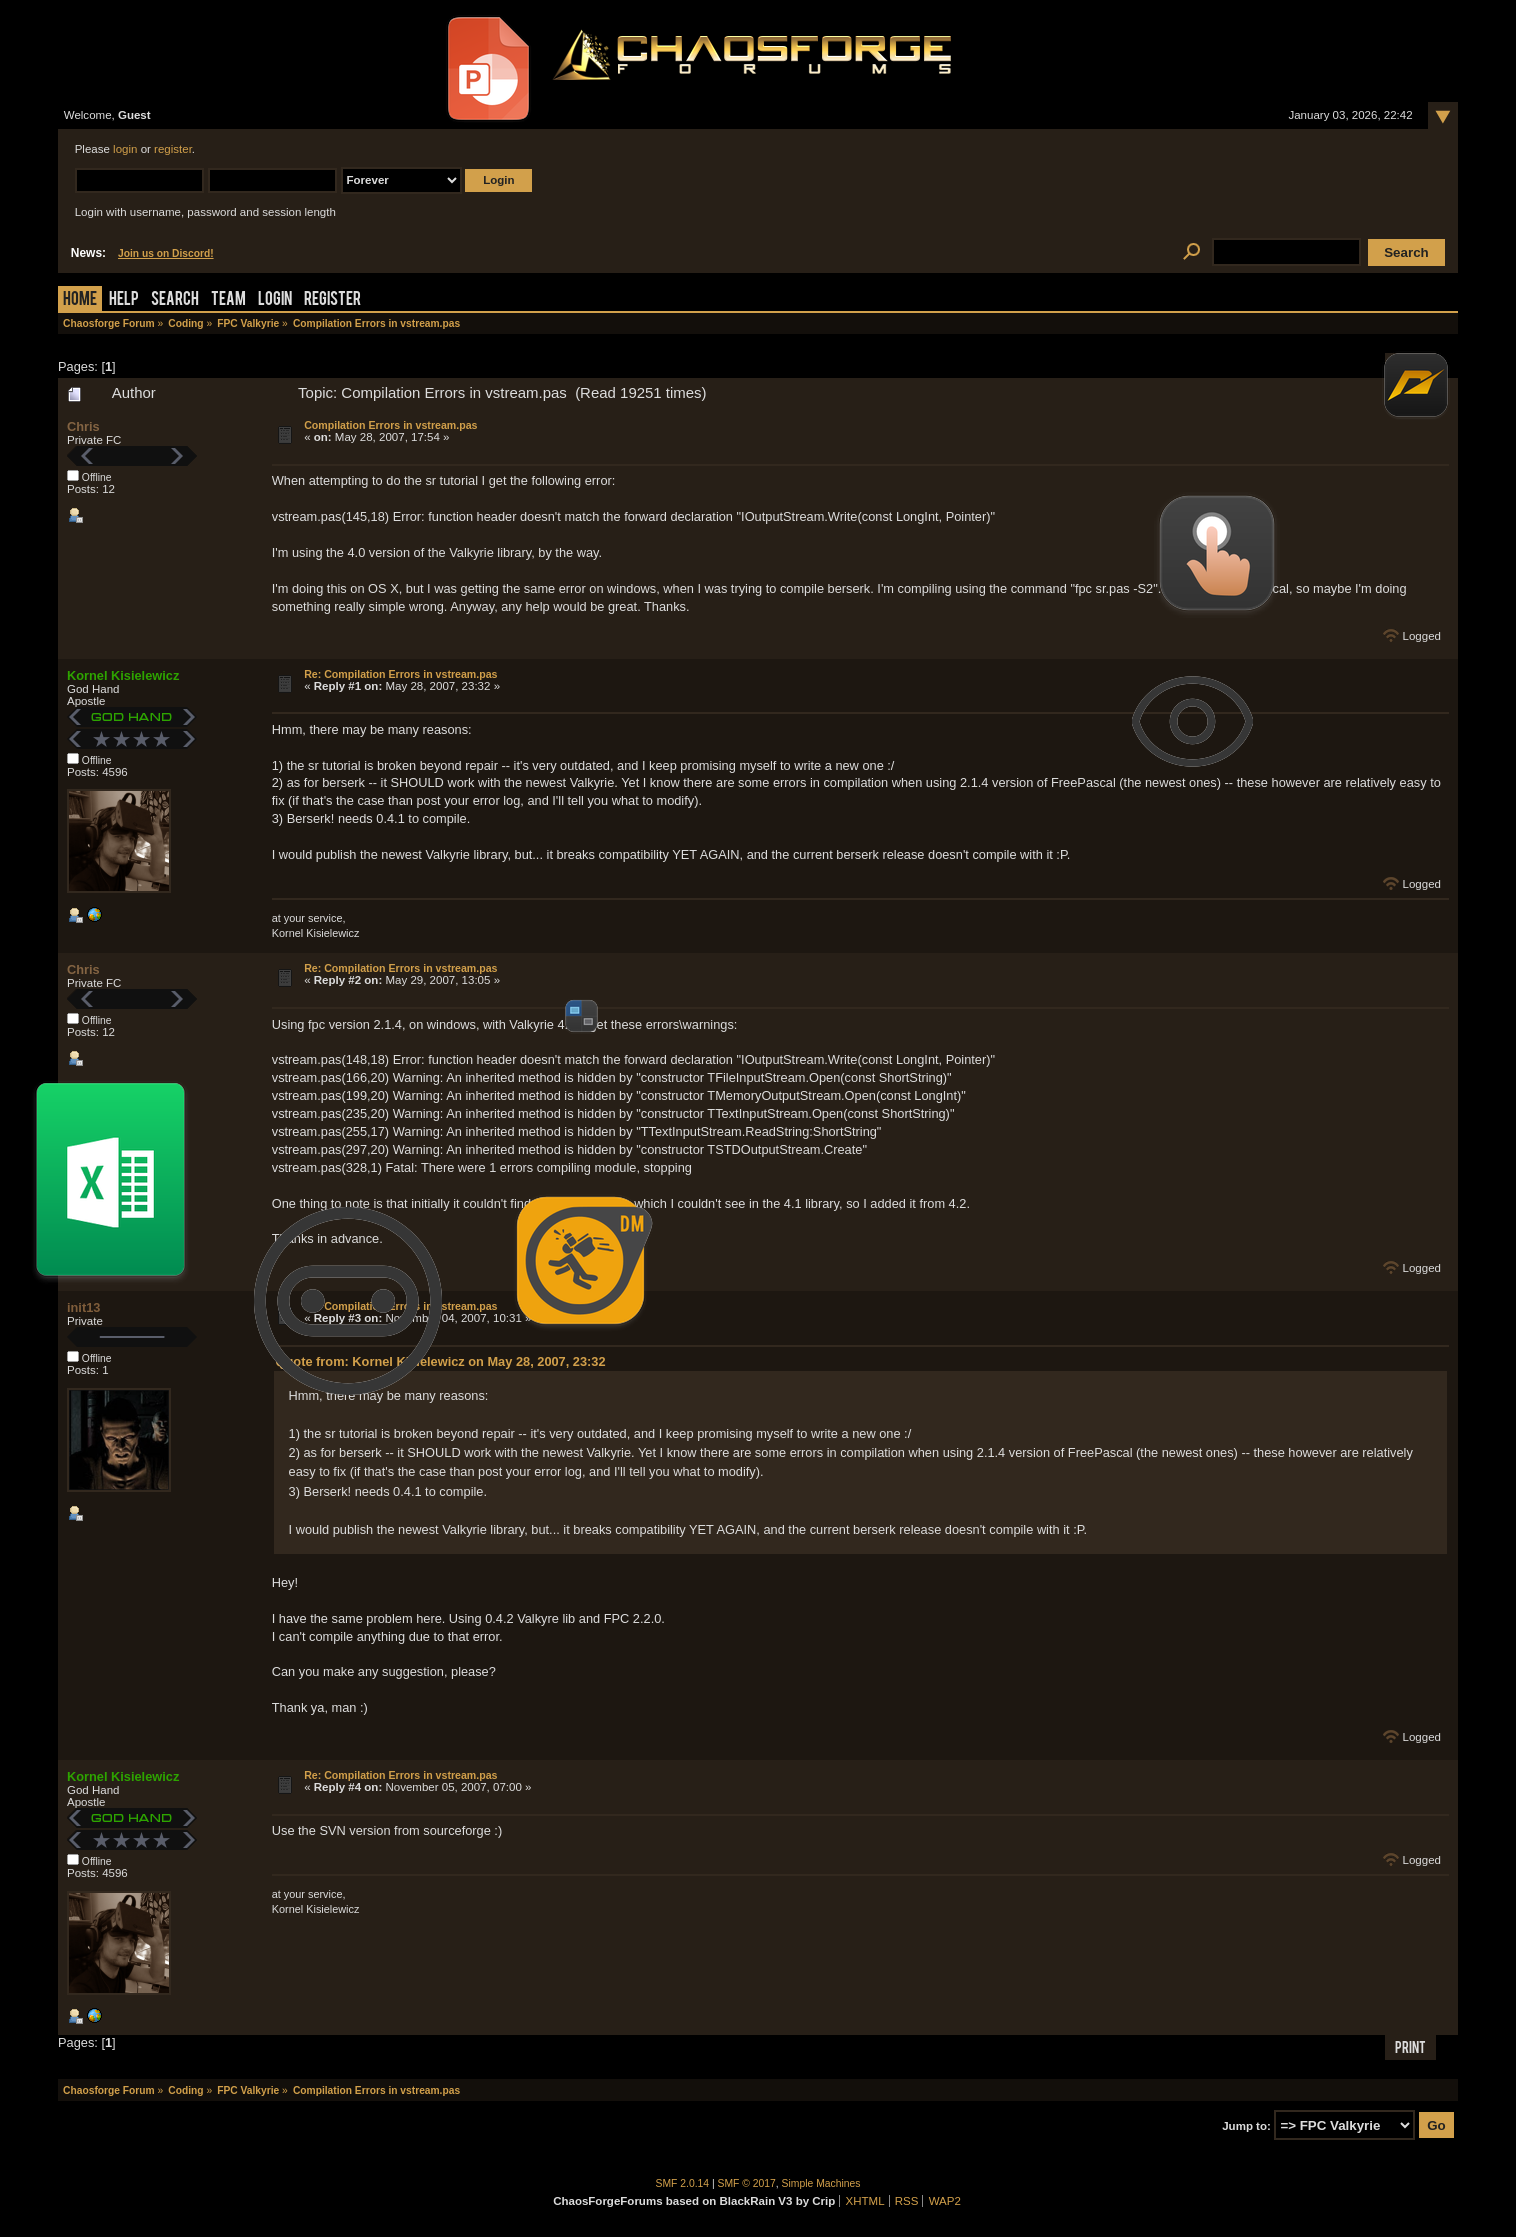 Image resolution: width=1516 pixels, height=2237 pixels. I want to click on spreadsheet template file, so click(110, 1182).